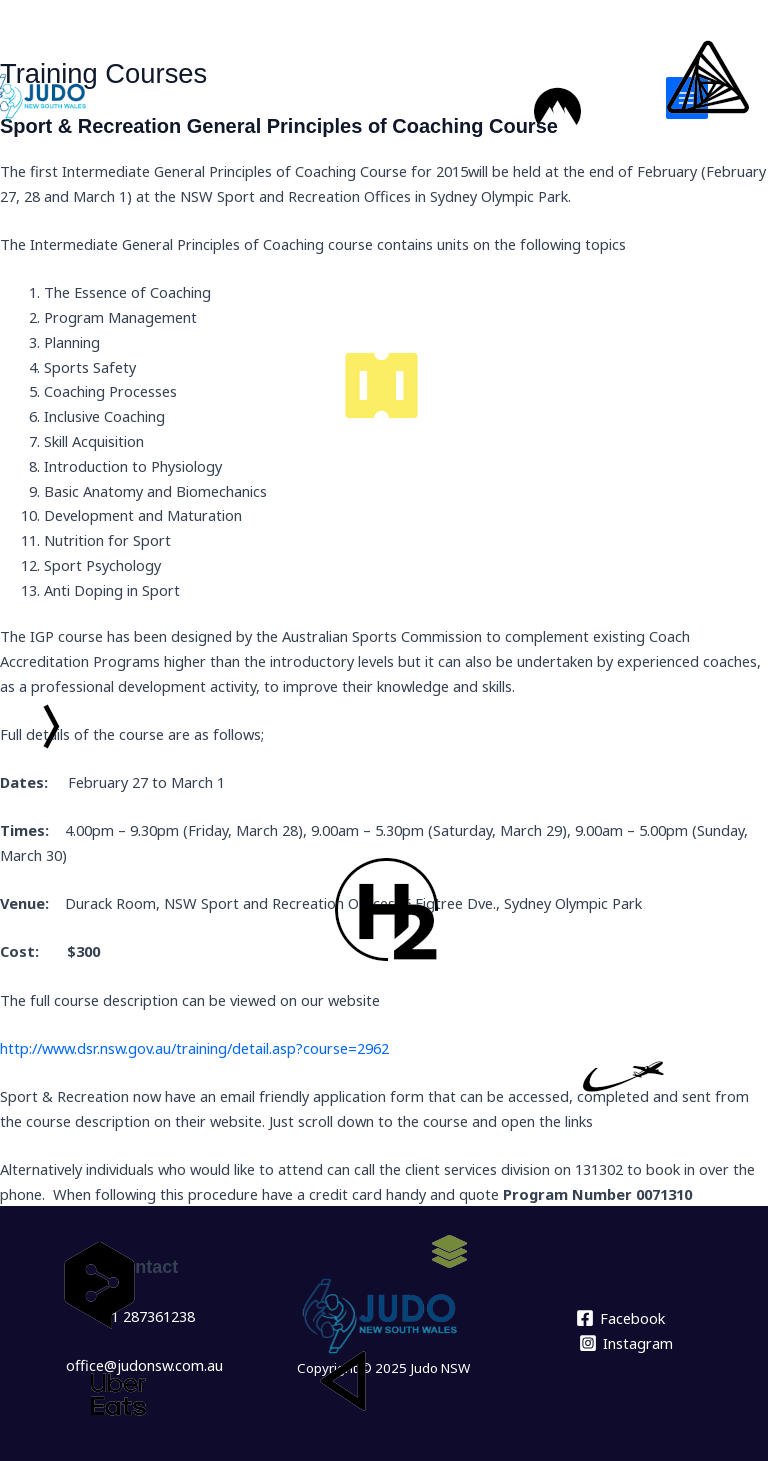 The width and height of the screenshot is (768, 1461). I want to click on redeem a coupon or discount code, so click(381, 385).